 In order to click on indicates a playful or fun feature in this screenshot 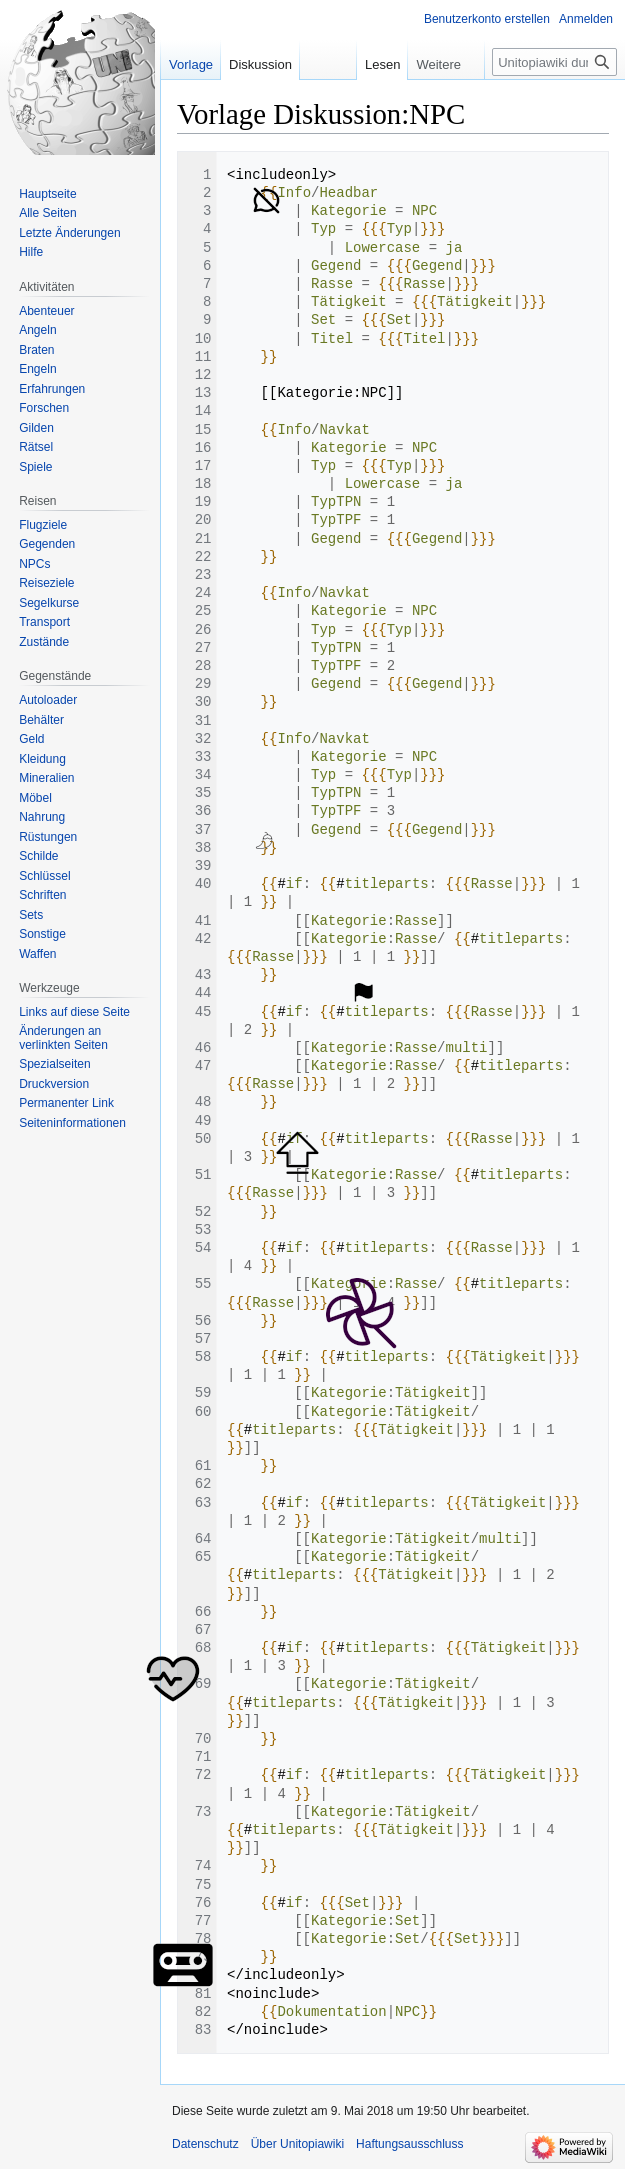, I will do `click(362, 1314)`.